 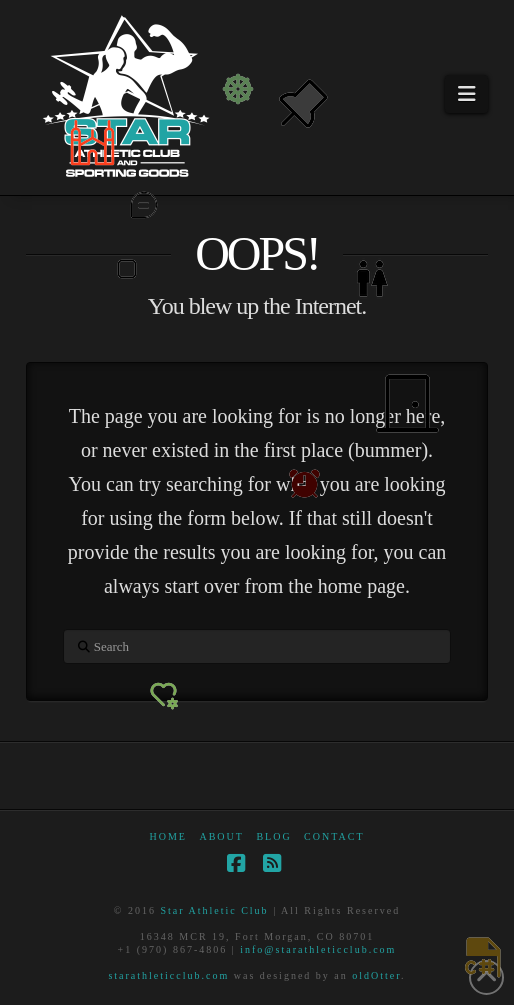 I want to click on pin an item to keep it visible, so click(x=301, y=105).